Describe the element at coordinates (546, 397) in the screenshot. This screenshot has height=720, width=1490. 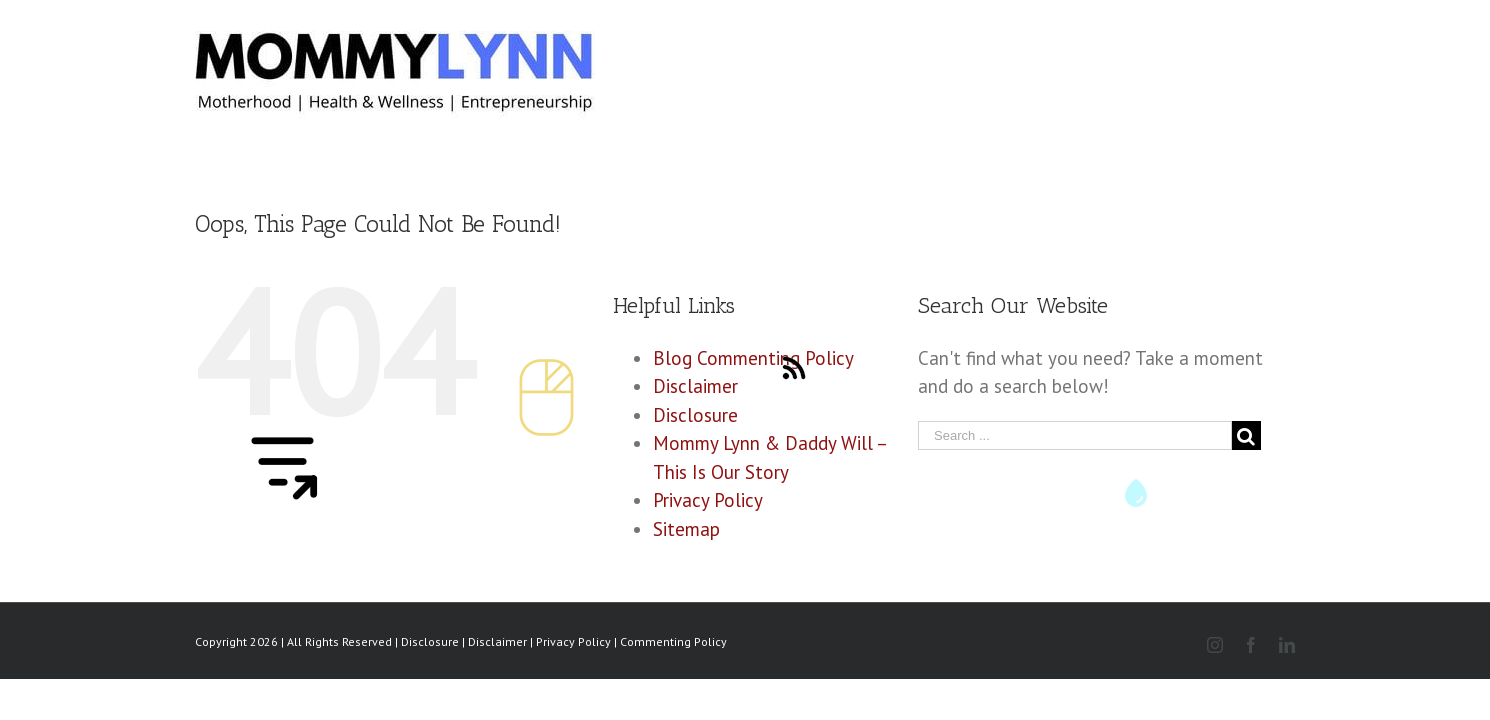
I see `right-click action indicator` at that location.